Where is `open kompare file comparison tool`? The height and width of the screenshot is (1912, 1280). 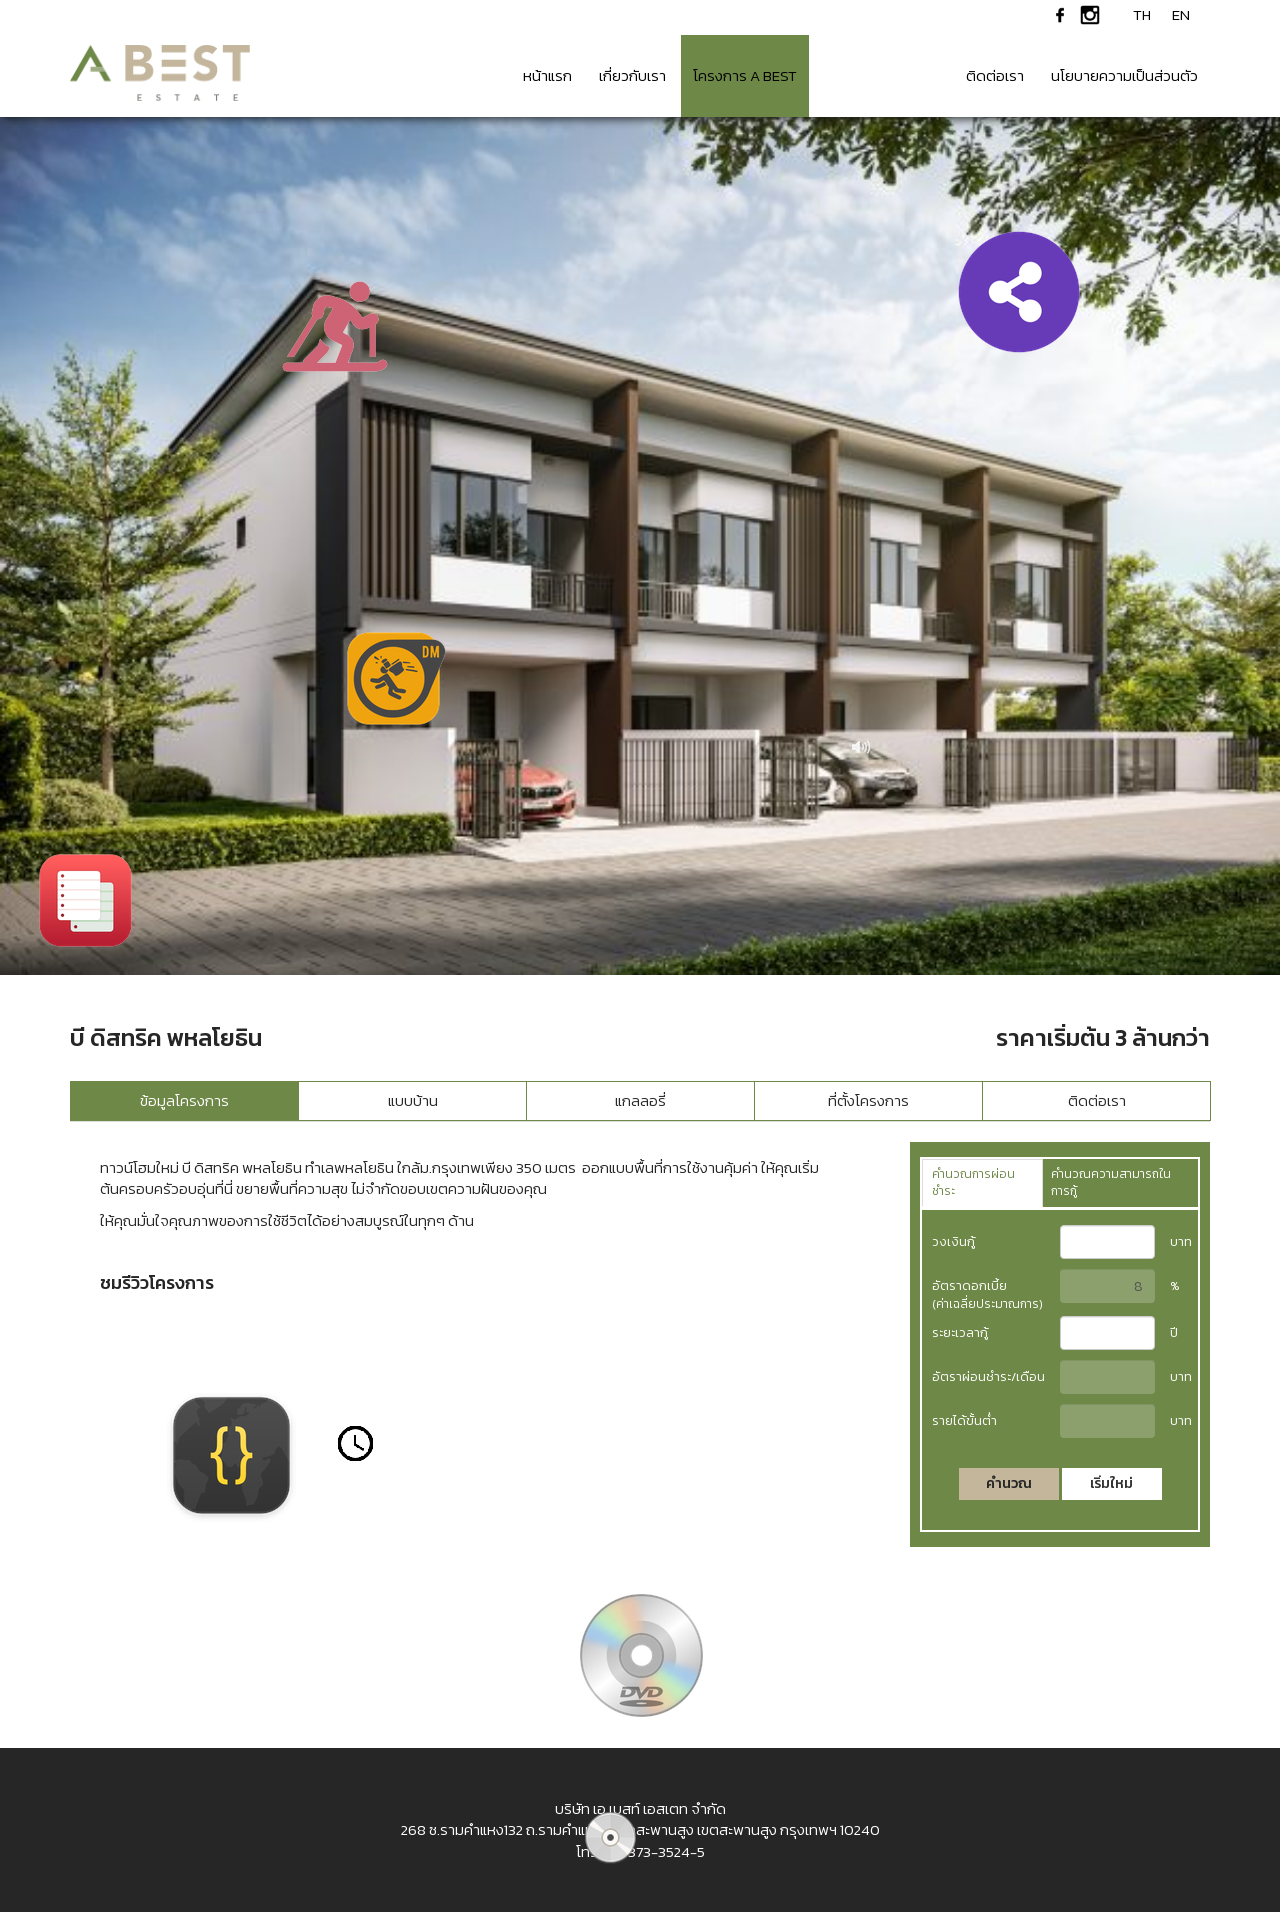 open kompare file comparison tool is located at coordinates (85, 900).